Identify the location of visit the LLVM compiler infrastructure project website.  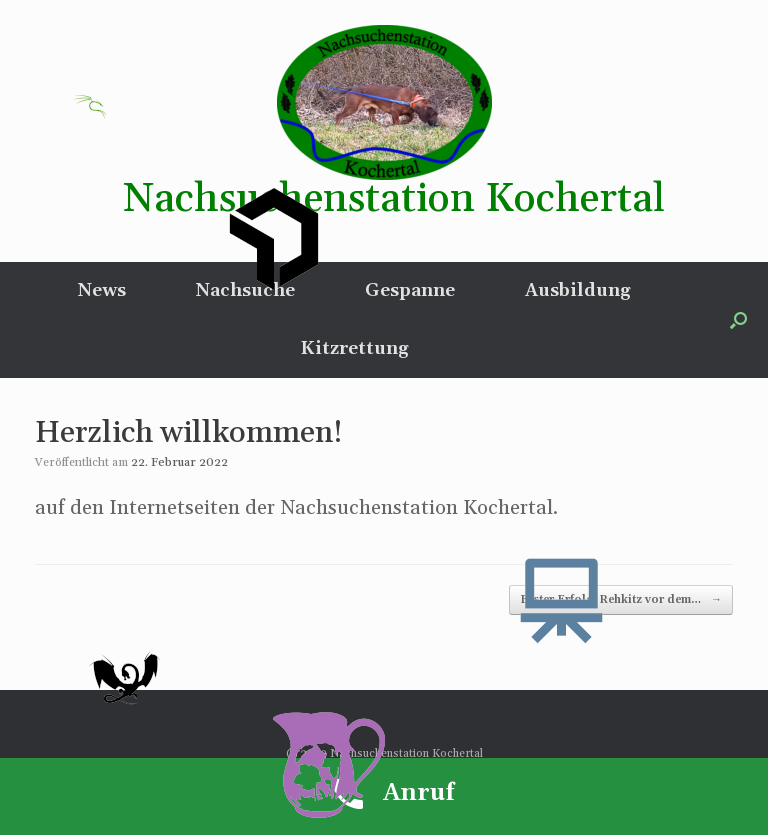
(124, 677).